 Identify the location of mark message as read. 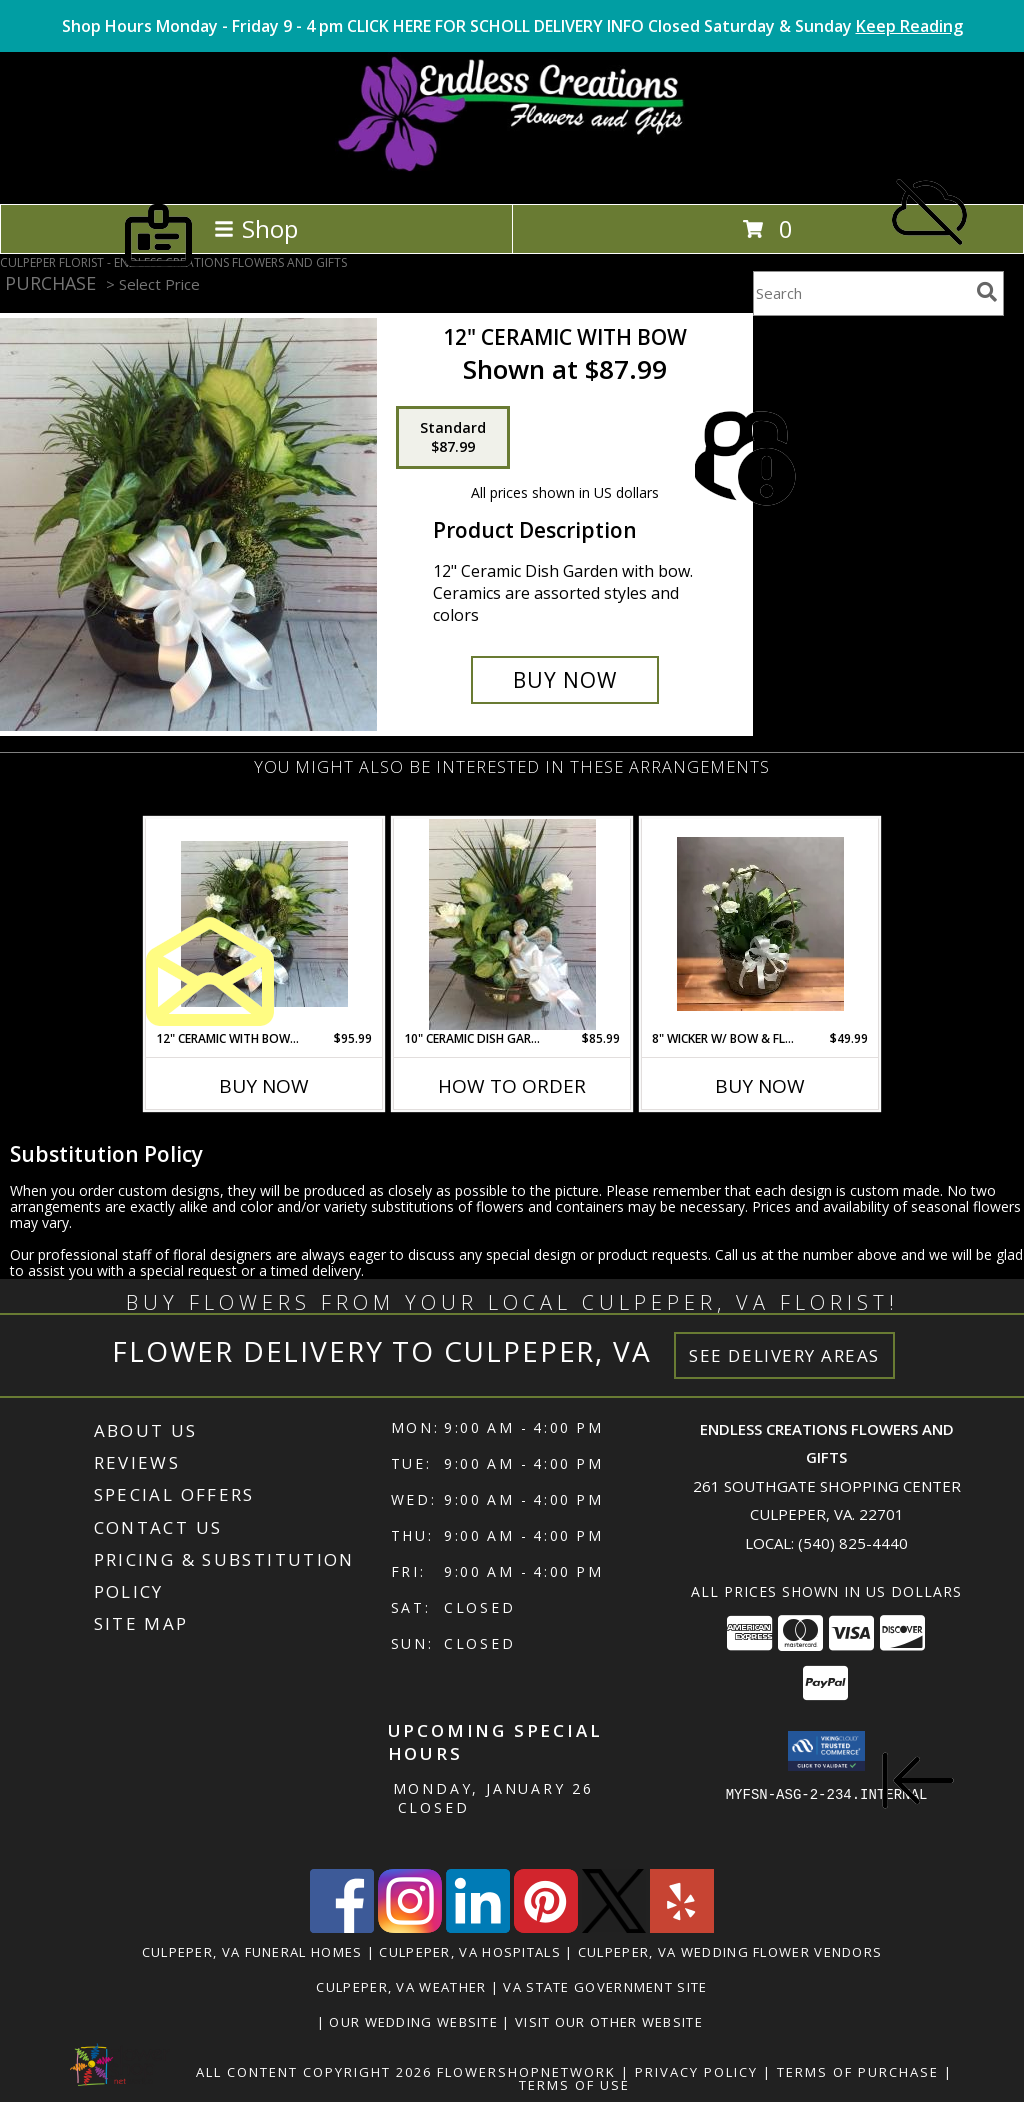
(210, 978).